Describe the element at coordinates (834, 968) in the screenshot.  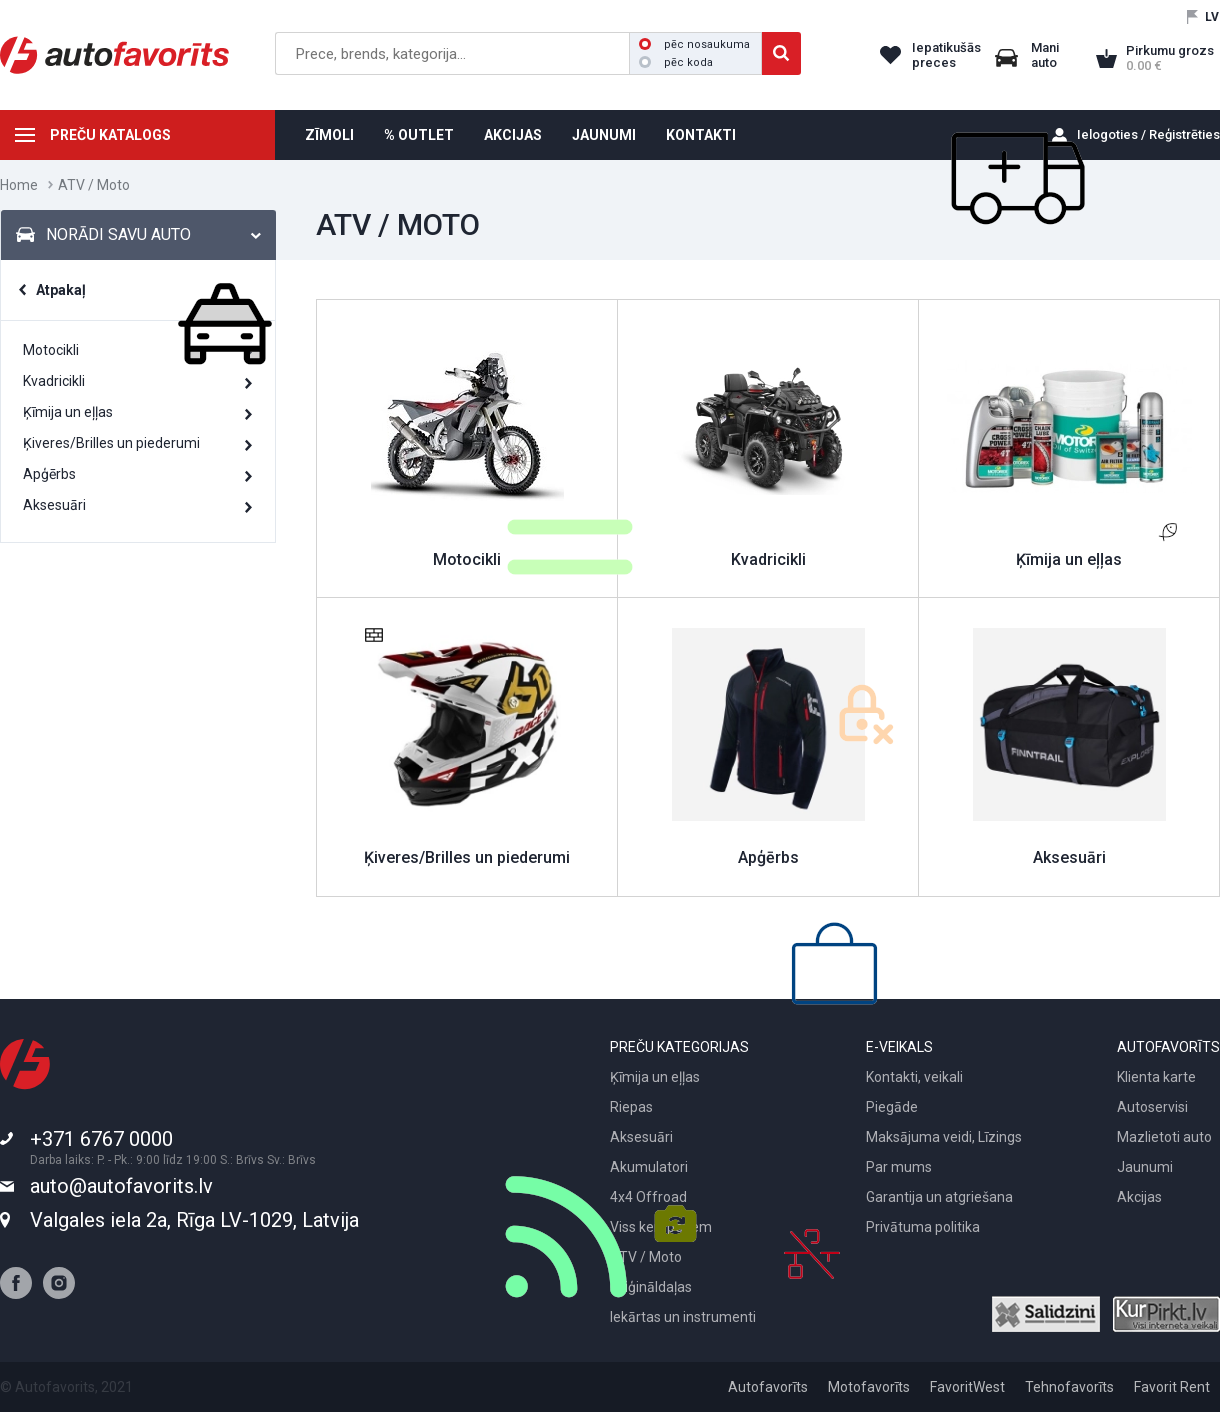
I see `view your shopping bag` at that location.